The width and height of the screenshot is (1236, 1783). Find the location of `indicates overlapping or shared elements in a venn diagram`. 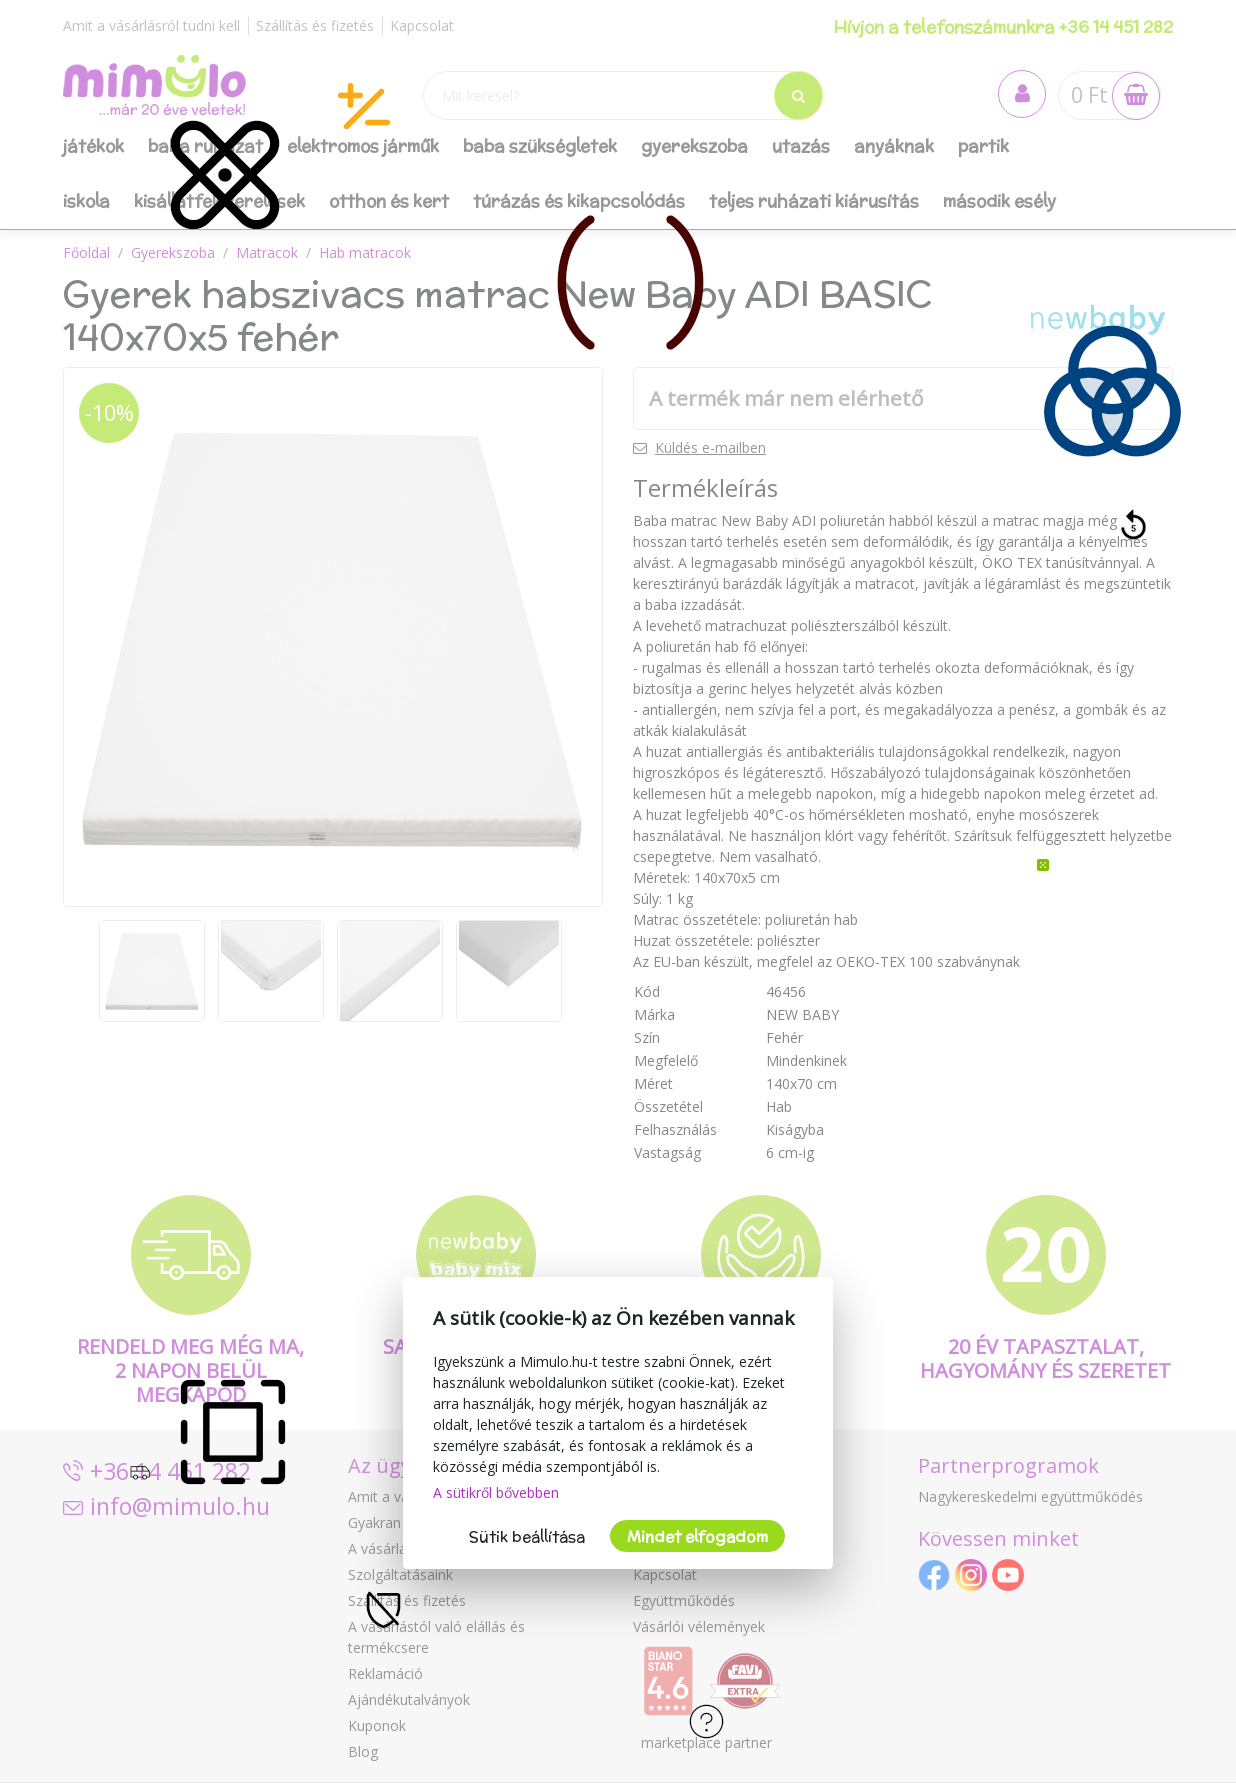

indicates overlapping or shared elements in a venn diagram is located at coordinates (1112, 393).